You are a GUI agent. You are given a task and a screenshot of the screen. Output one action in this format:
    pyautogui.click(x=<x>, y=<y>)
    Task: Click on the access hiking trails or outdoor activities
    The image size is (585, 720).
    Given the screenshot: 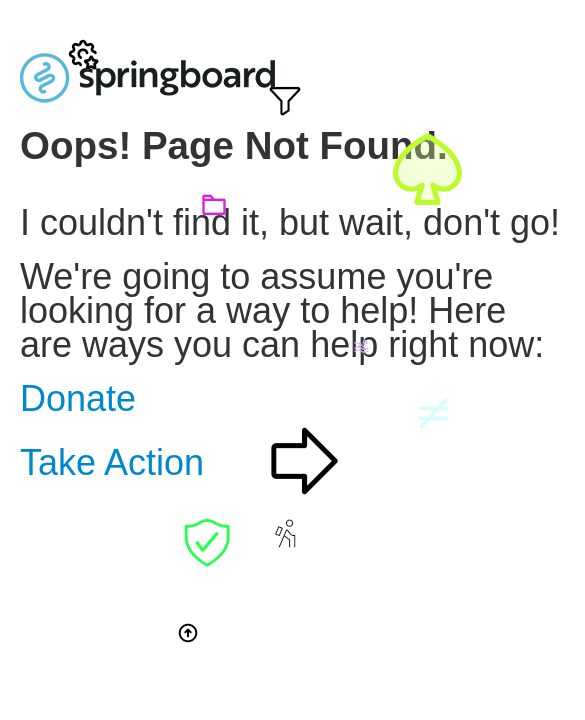 What is the action you would take?
    pyautogui.click(x=286, y=533)
    